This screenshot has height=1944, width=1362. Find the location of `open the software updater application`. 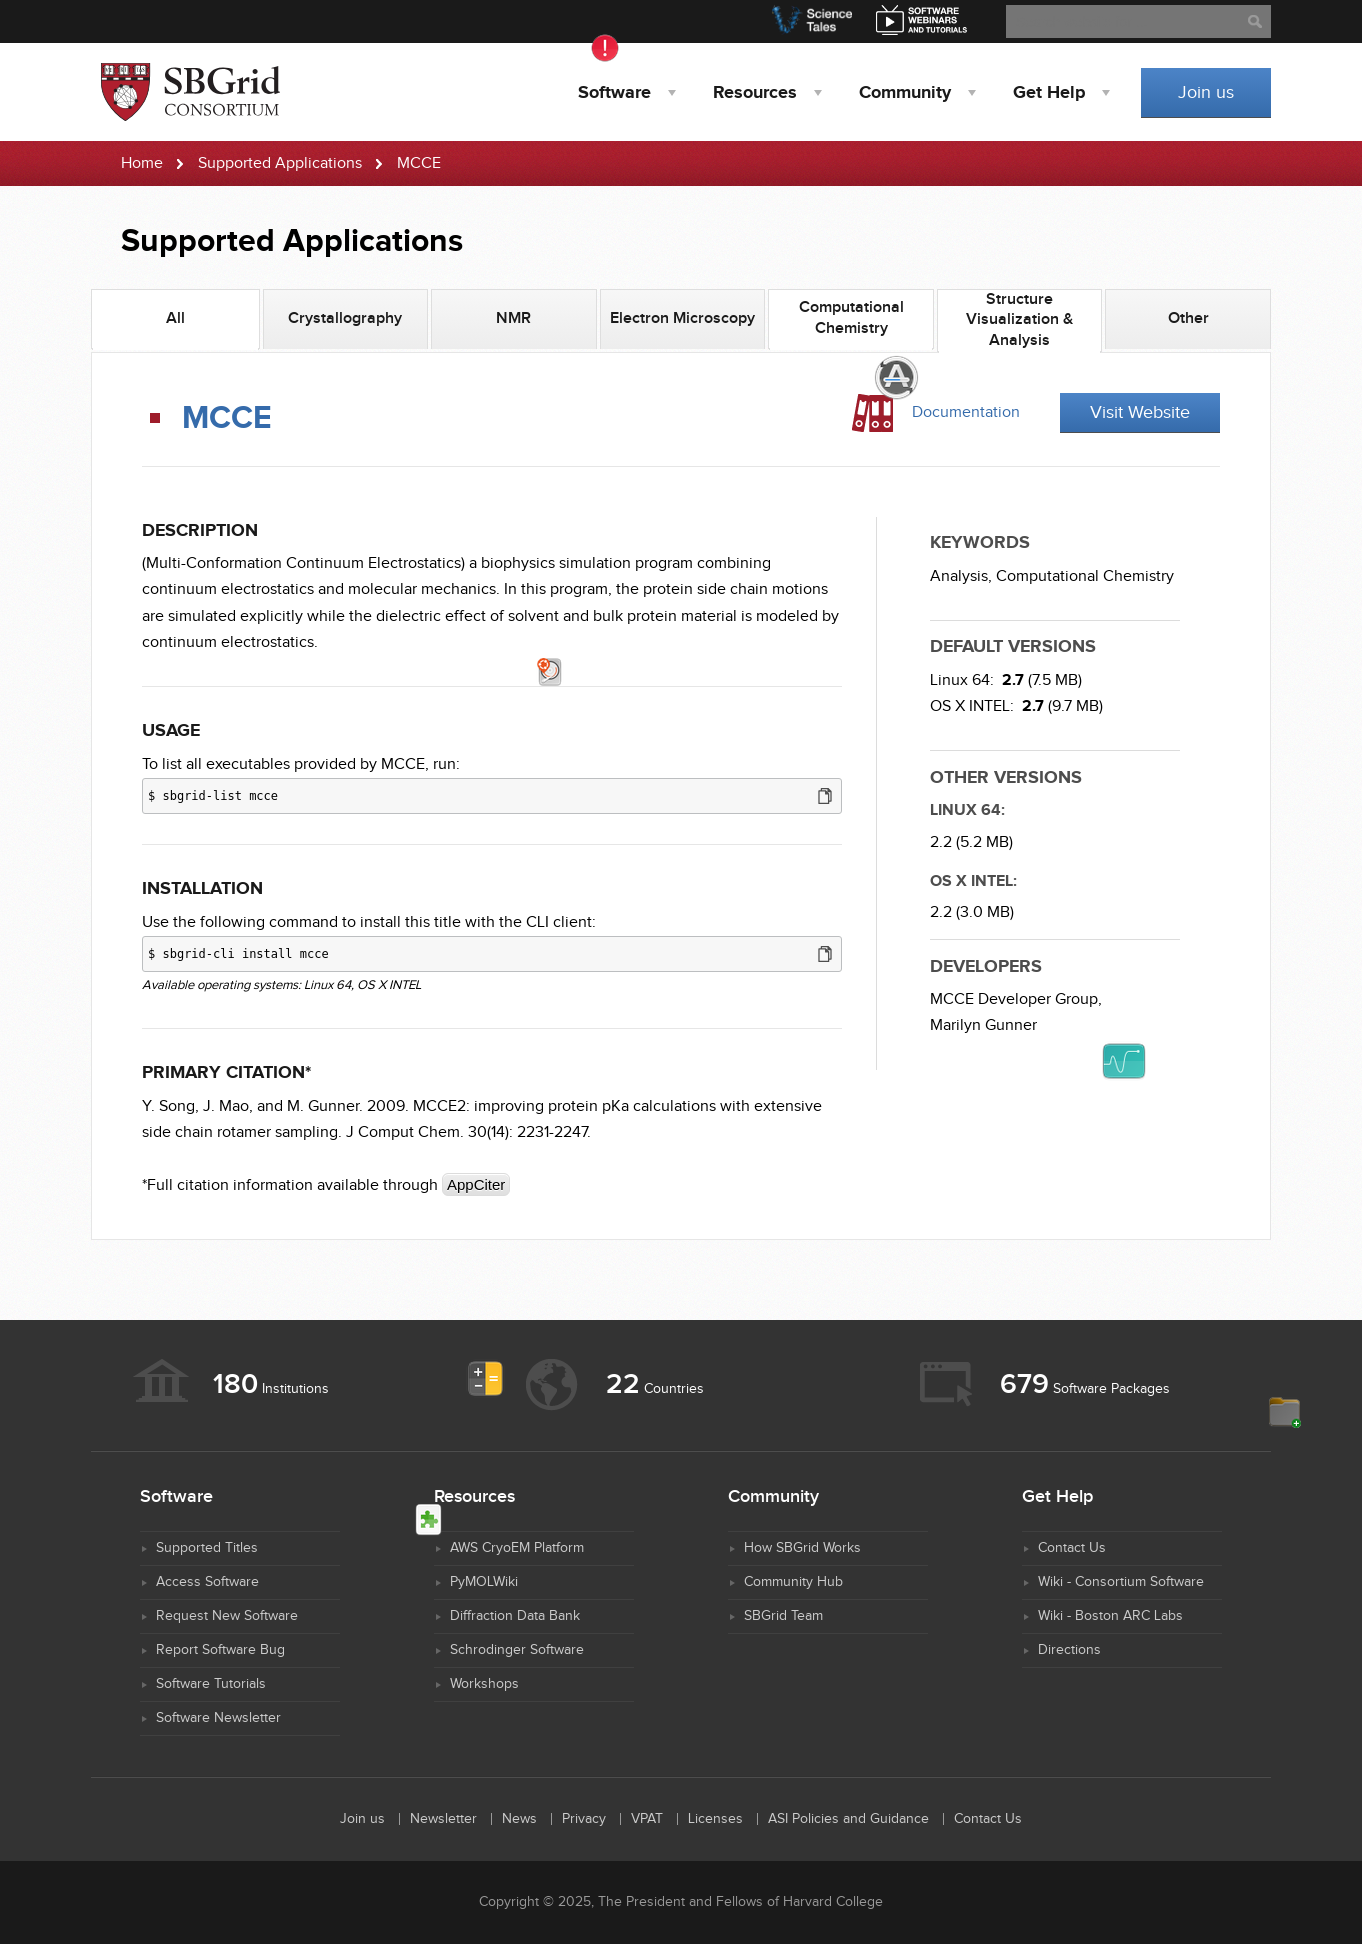

open the software updater application is located at coordinates (896, 377).